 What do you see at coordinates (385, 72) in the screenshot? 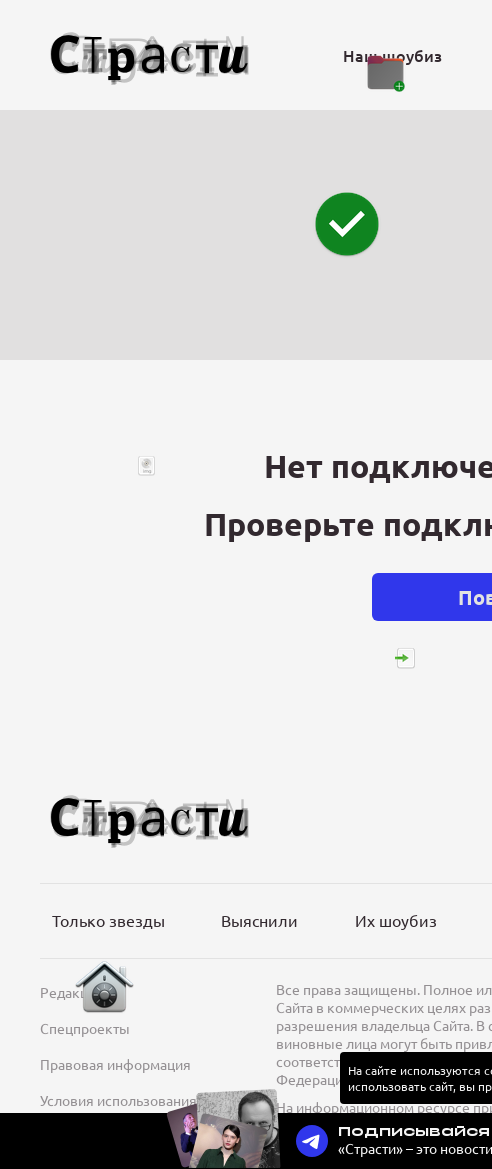
I see `create a new folder` at bounding box center [385, 72].